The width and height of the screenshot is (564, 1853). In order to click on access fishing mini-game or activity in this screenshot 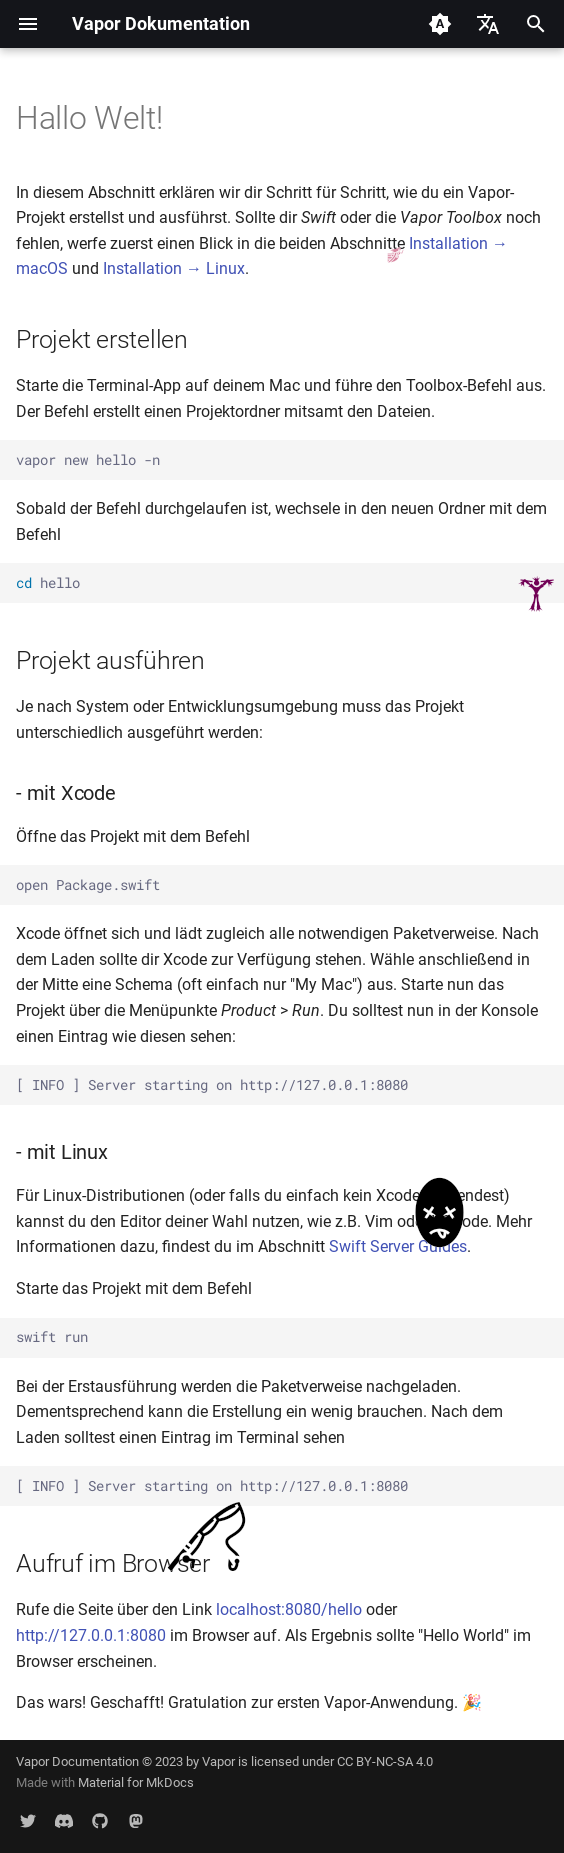, I will do `click(206, 1536)`.